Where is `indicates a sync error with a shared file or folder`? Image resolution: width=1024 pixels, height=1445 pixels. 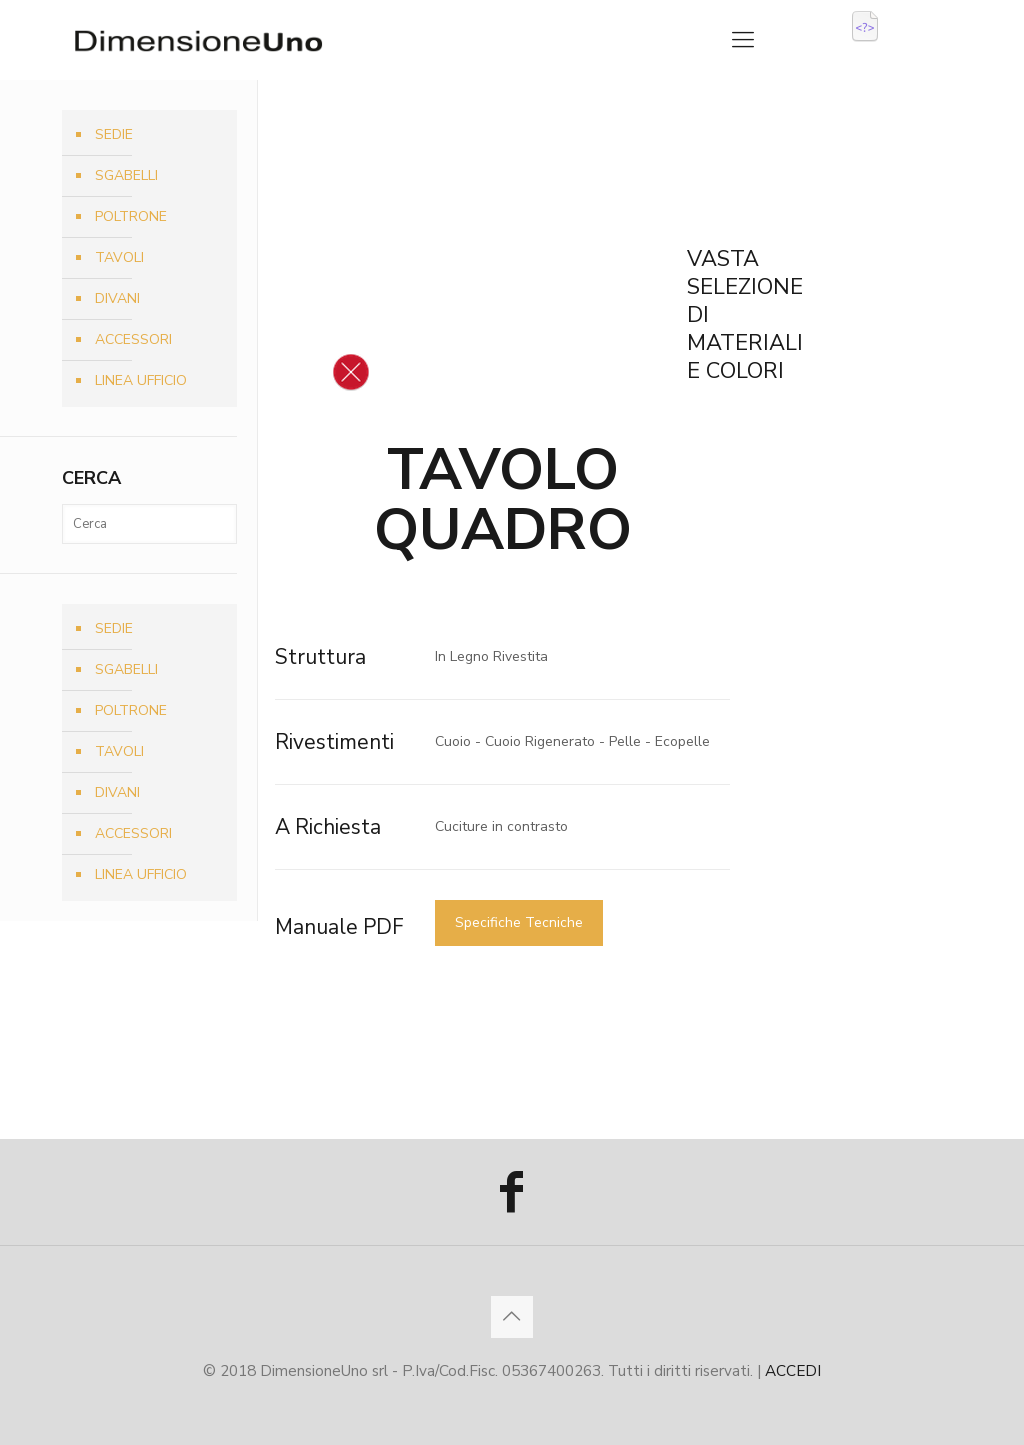 indicates a sync error with a shared file or folder is located at coordinates (351, 372).